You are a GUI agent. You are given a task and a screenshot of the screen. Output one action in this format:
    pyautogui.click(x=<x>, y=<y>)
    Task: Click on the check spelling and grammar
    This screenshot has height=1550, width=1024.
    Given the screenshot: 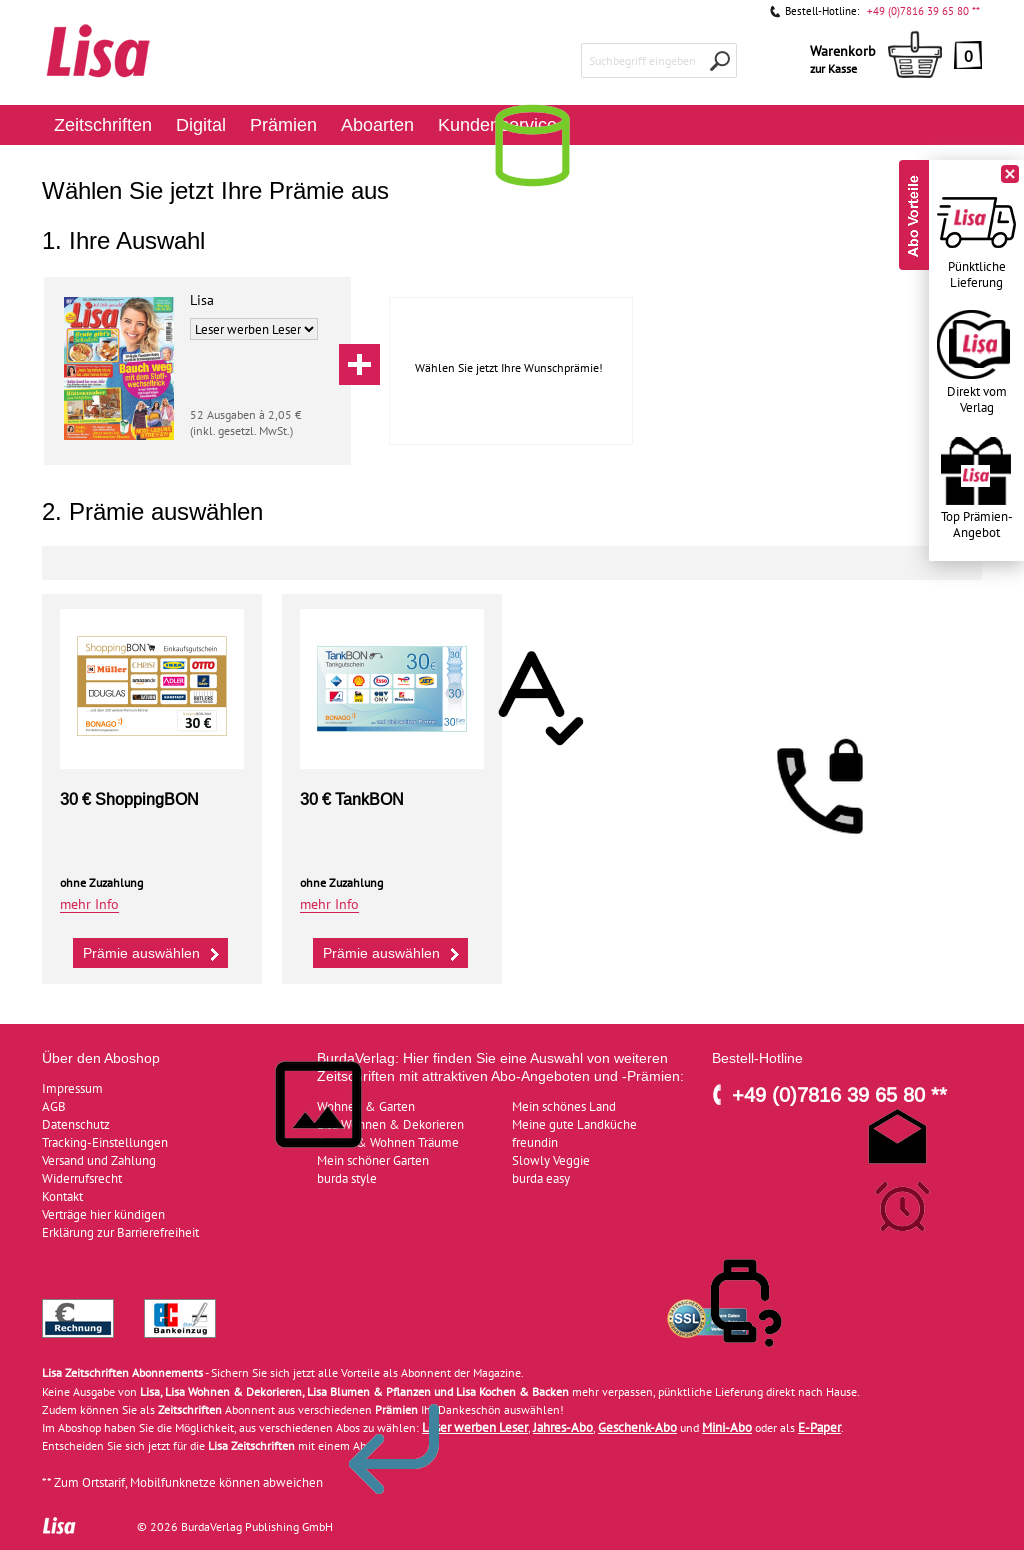 What is the action you would take?
    pyautogui.click(x=531, y=693)
    